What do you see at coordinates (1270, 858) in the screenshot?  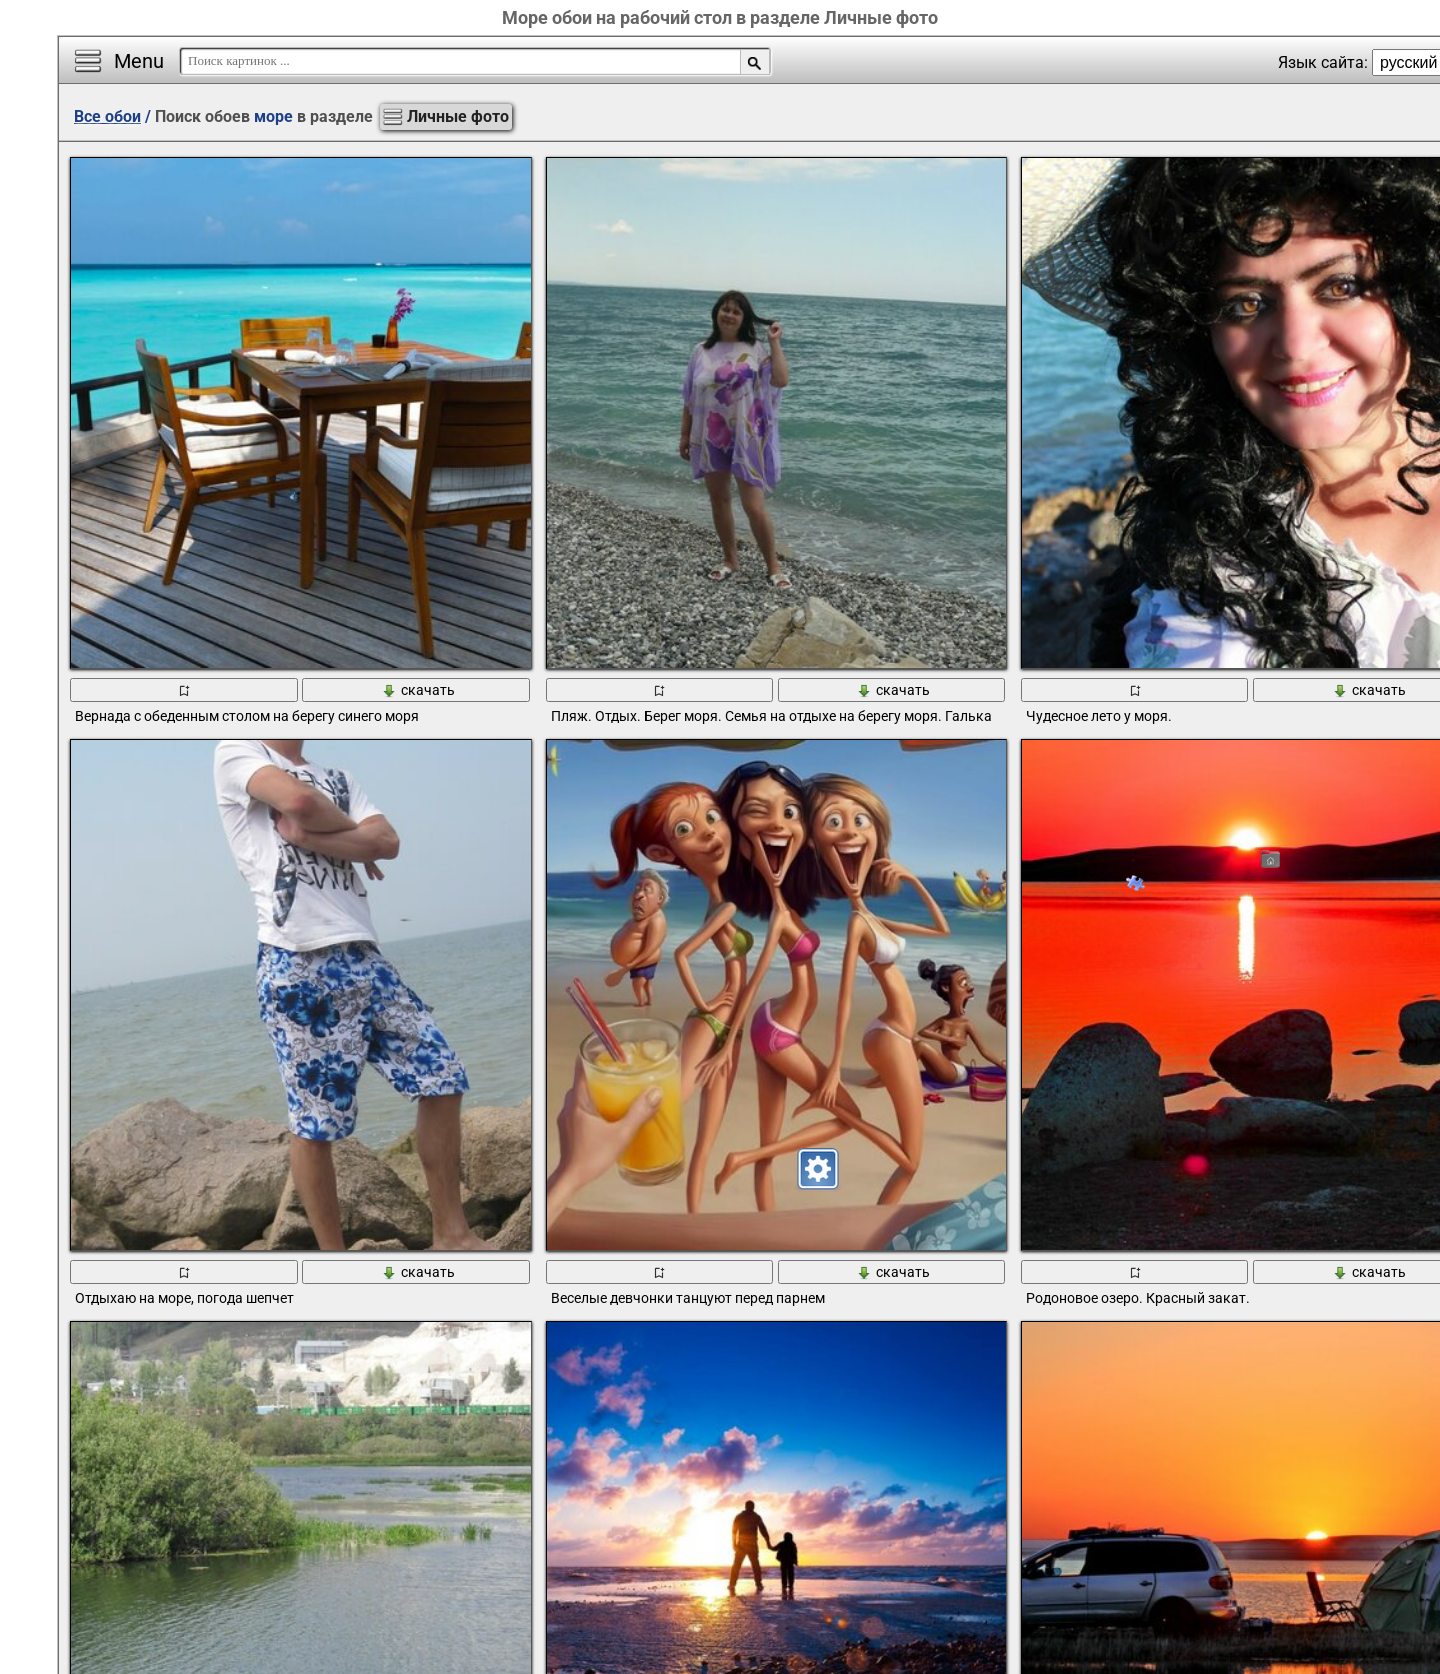 I see `access your home folder` at bounding box center [1270, 858].